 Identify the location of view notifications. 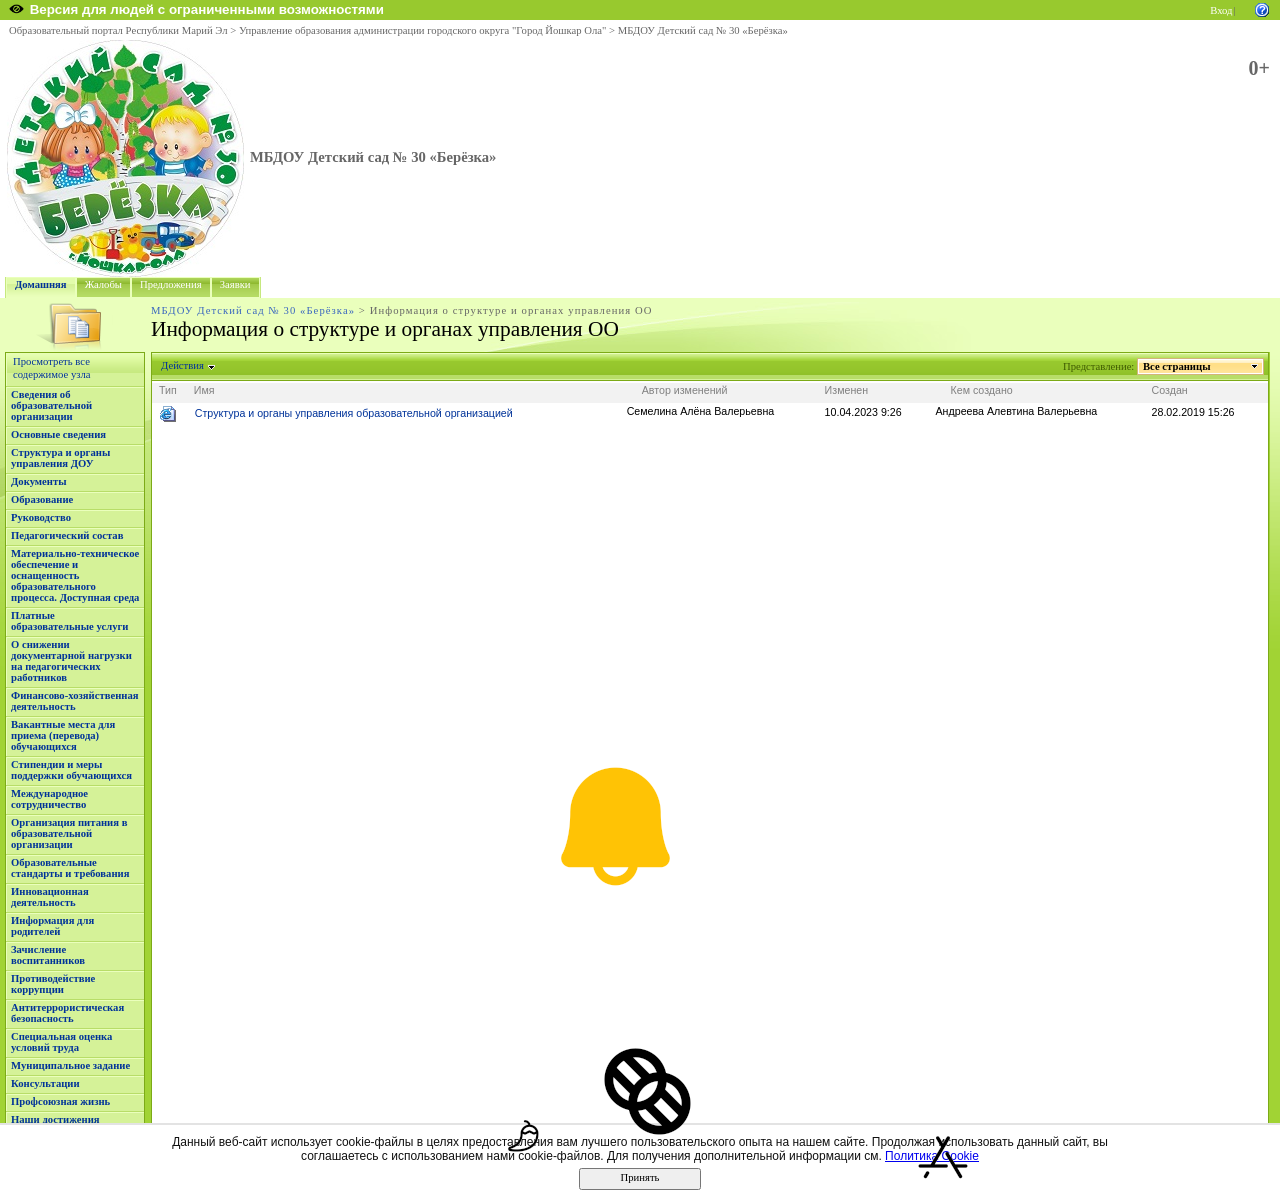
(615, 826).